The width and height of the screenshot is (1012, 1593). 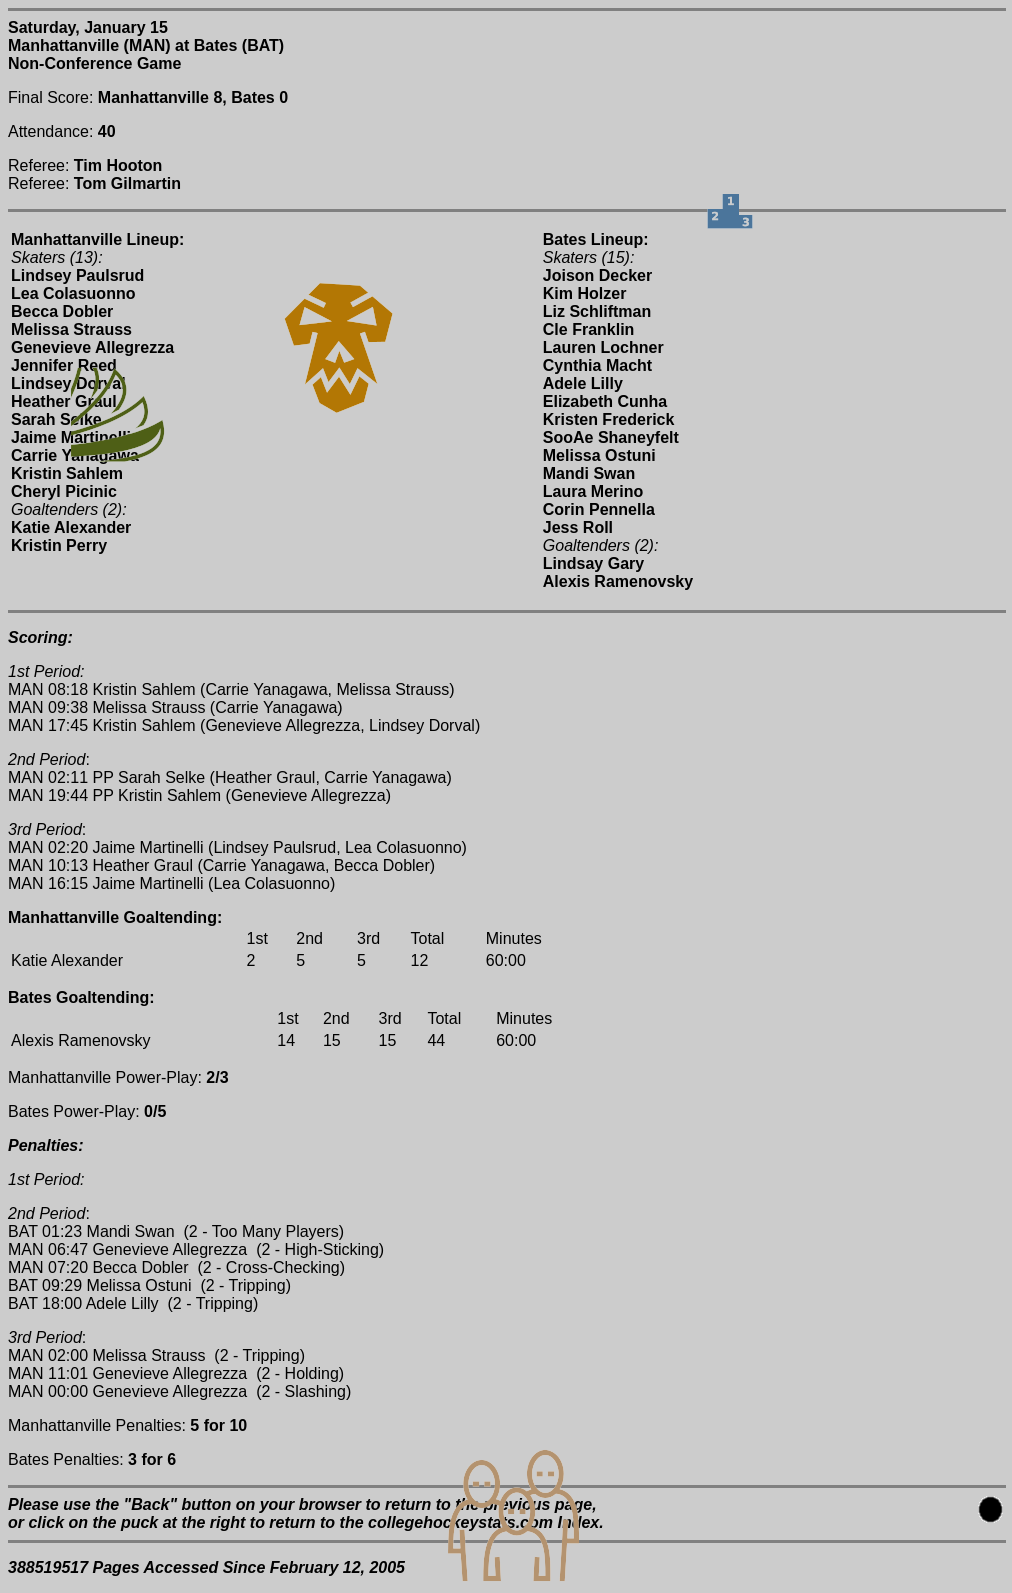 I want to click on indicates a death or game over state, so click(x=339, y=348).